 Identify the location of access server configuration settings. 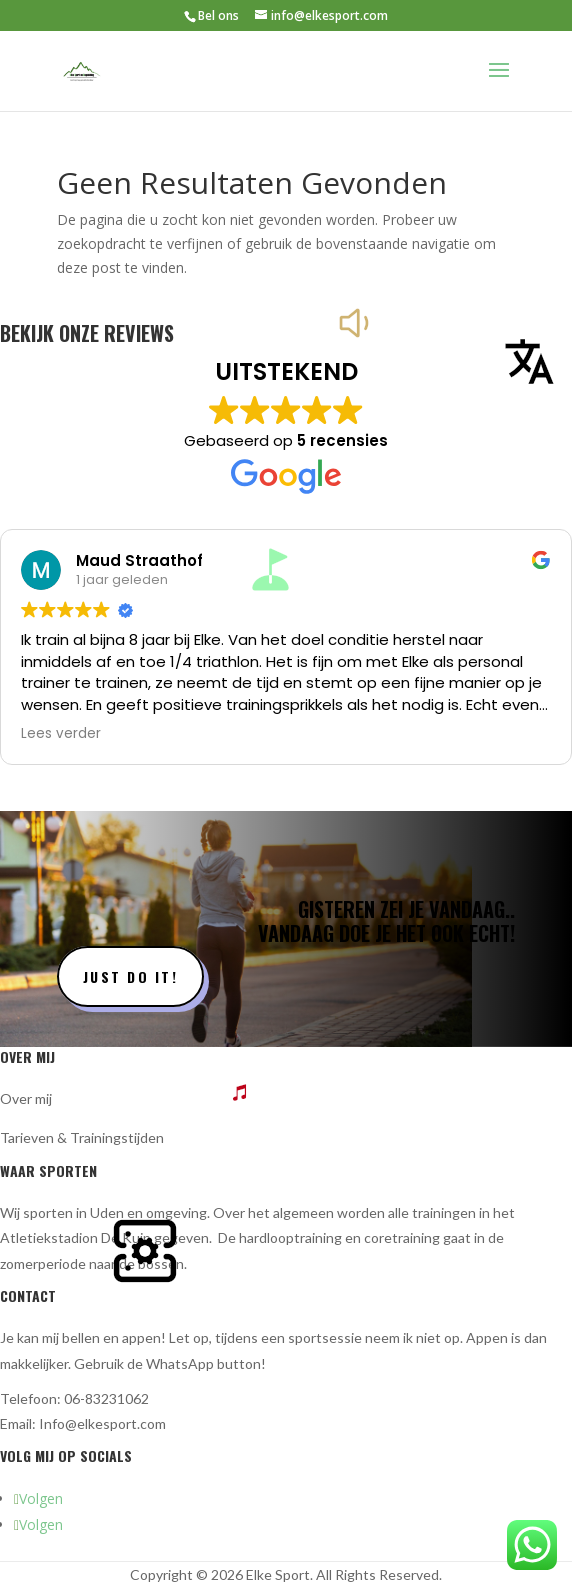
(145, 1251).